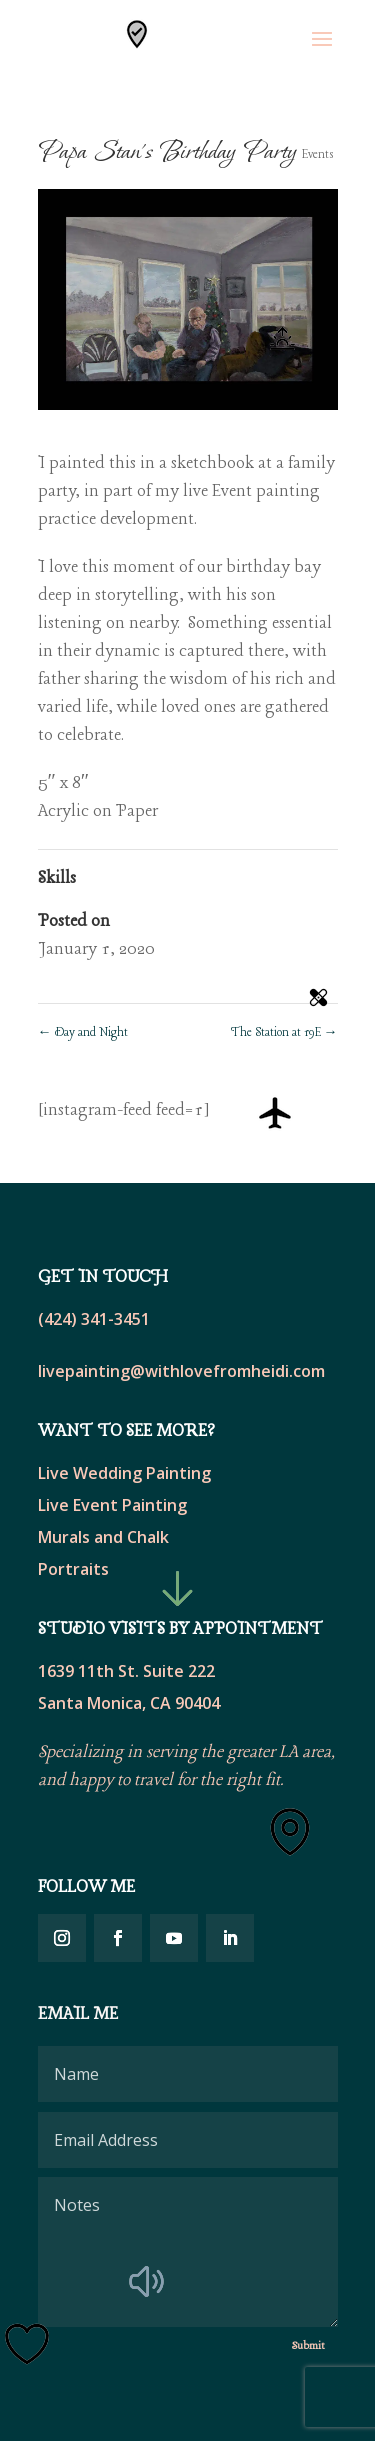  Describe the element at coordinates (137, 34) in the screenshot. I see `confirm or select a voting location` at that location.